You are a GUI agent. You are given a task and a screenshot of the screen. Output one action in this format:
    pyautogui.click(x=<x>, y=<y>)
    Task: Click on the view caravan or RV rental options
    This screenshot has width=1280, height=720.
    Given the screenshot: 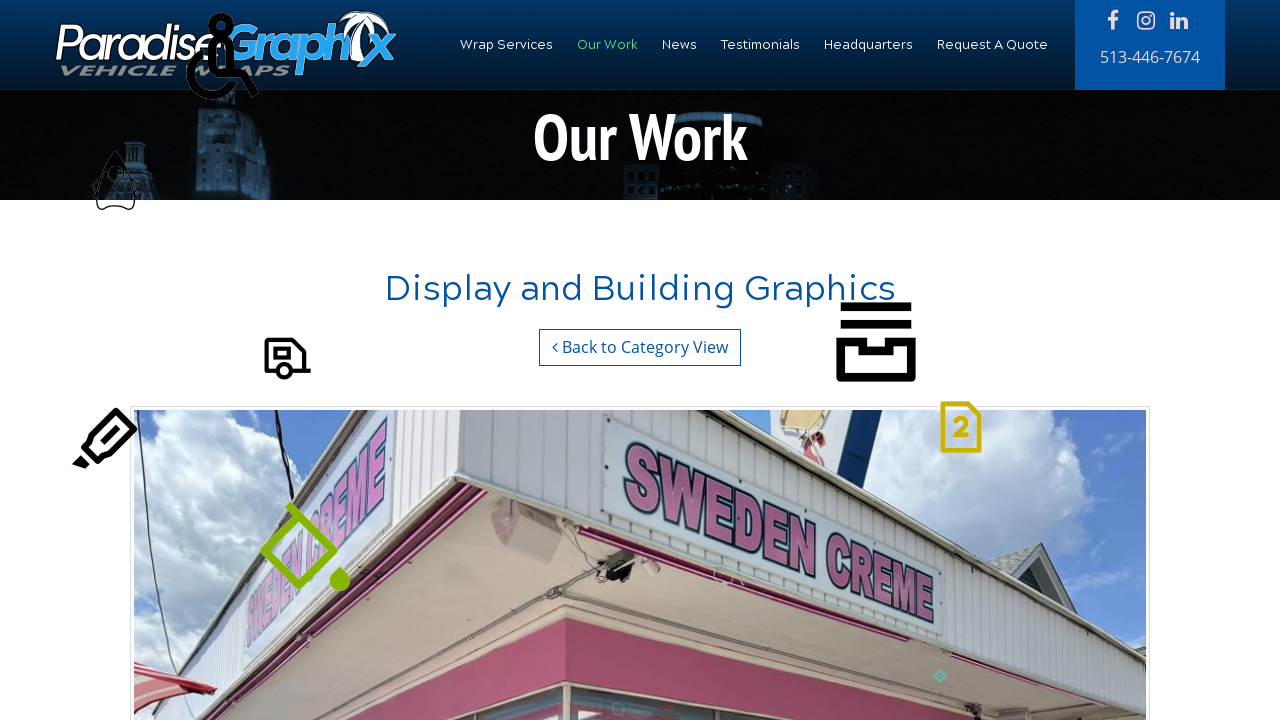 What is the action you would take?
    pyautogui.click(x=286, y=357)
    